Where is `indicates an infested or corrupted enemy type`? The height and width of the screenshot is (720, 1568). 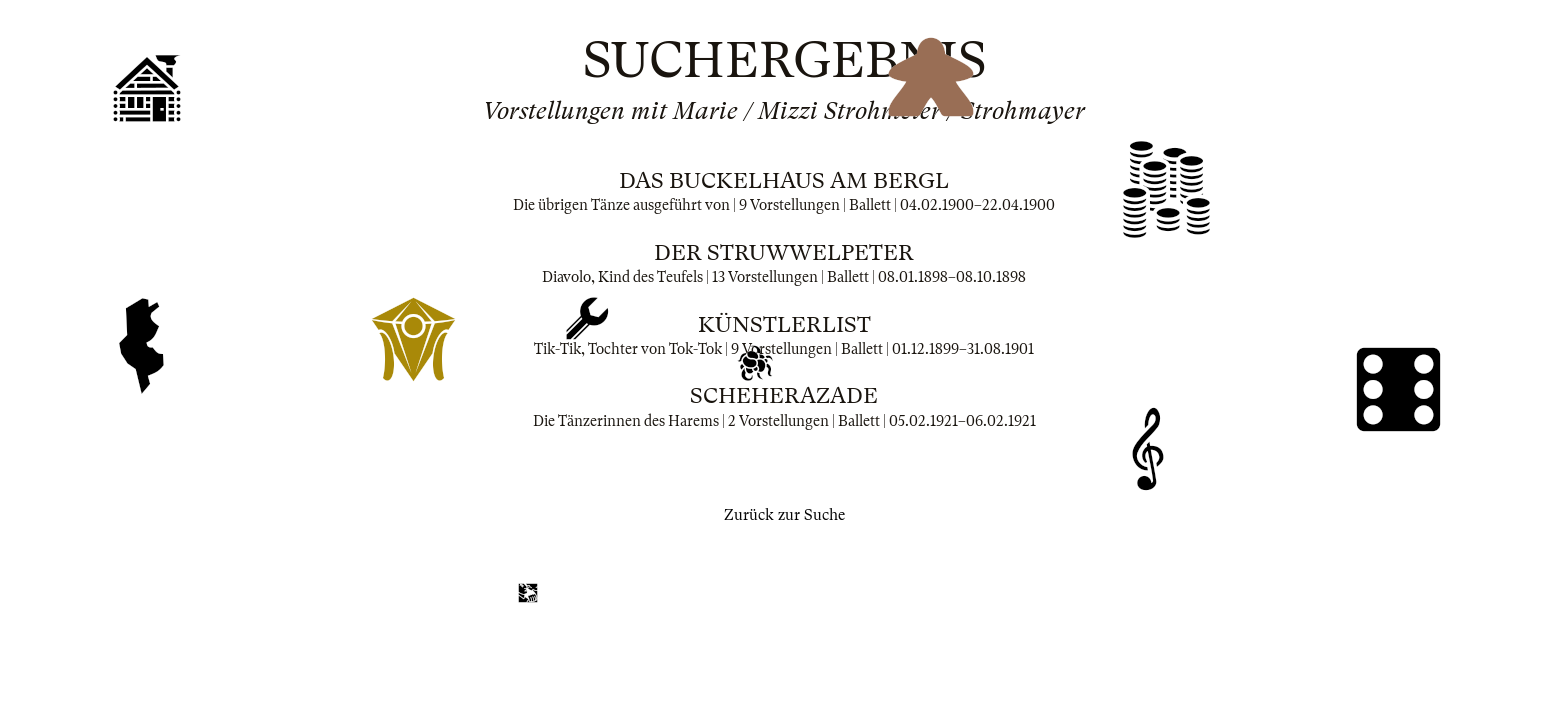 indicates an infested or corrupted enemy type is located at coordinates (755, 363).